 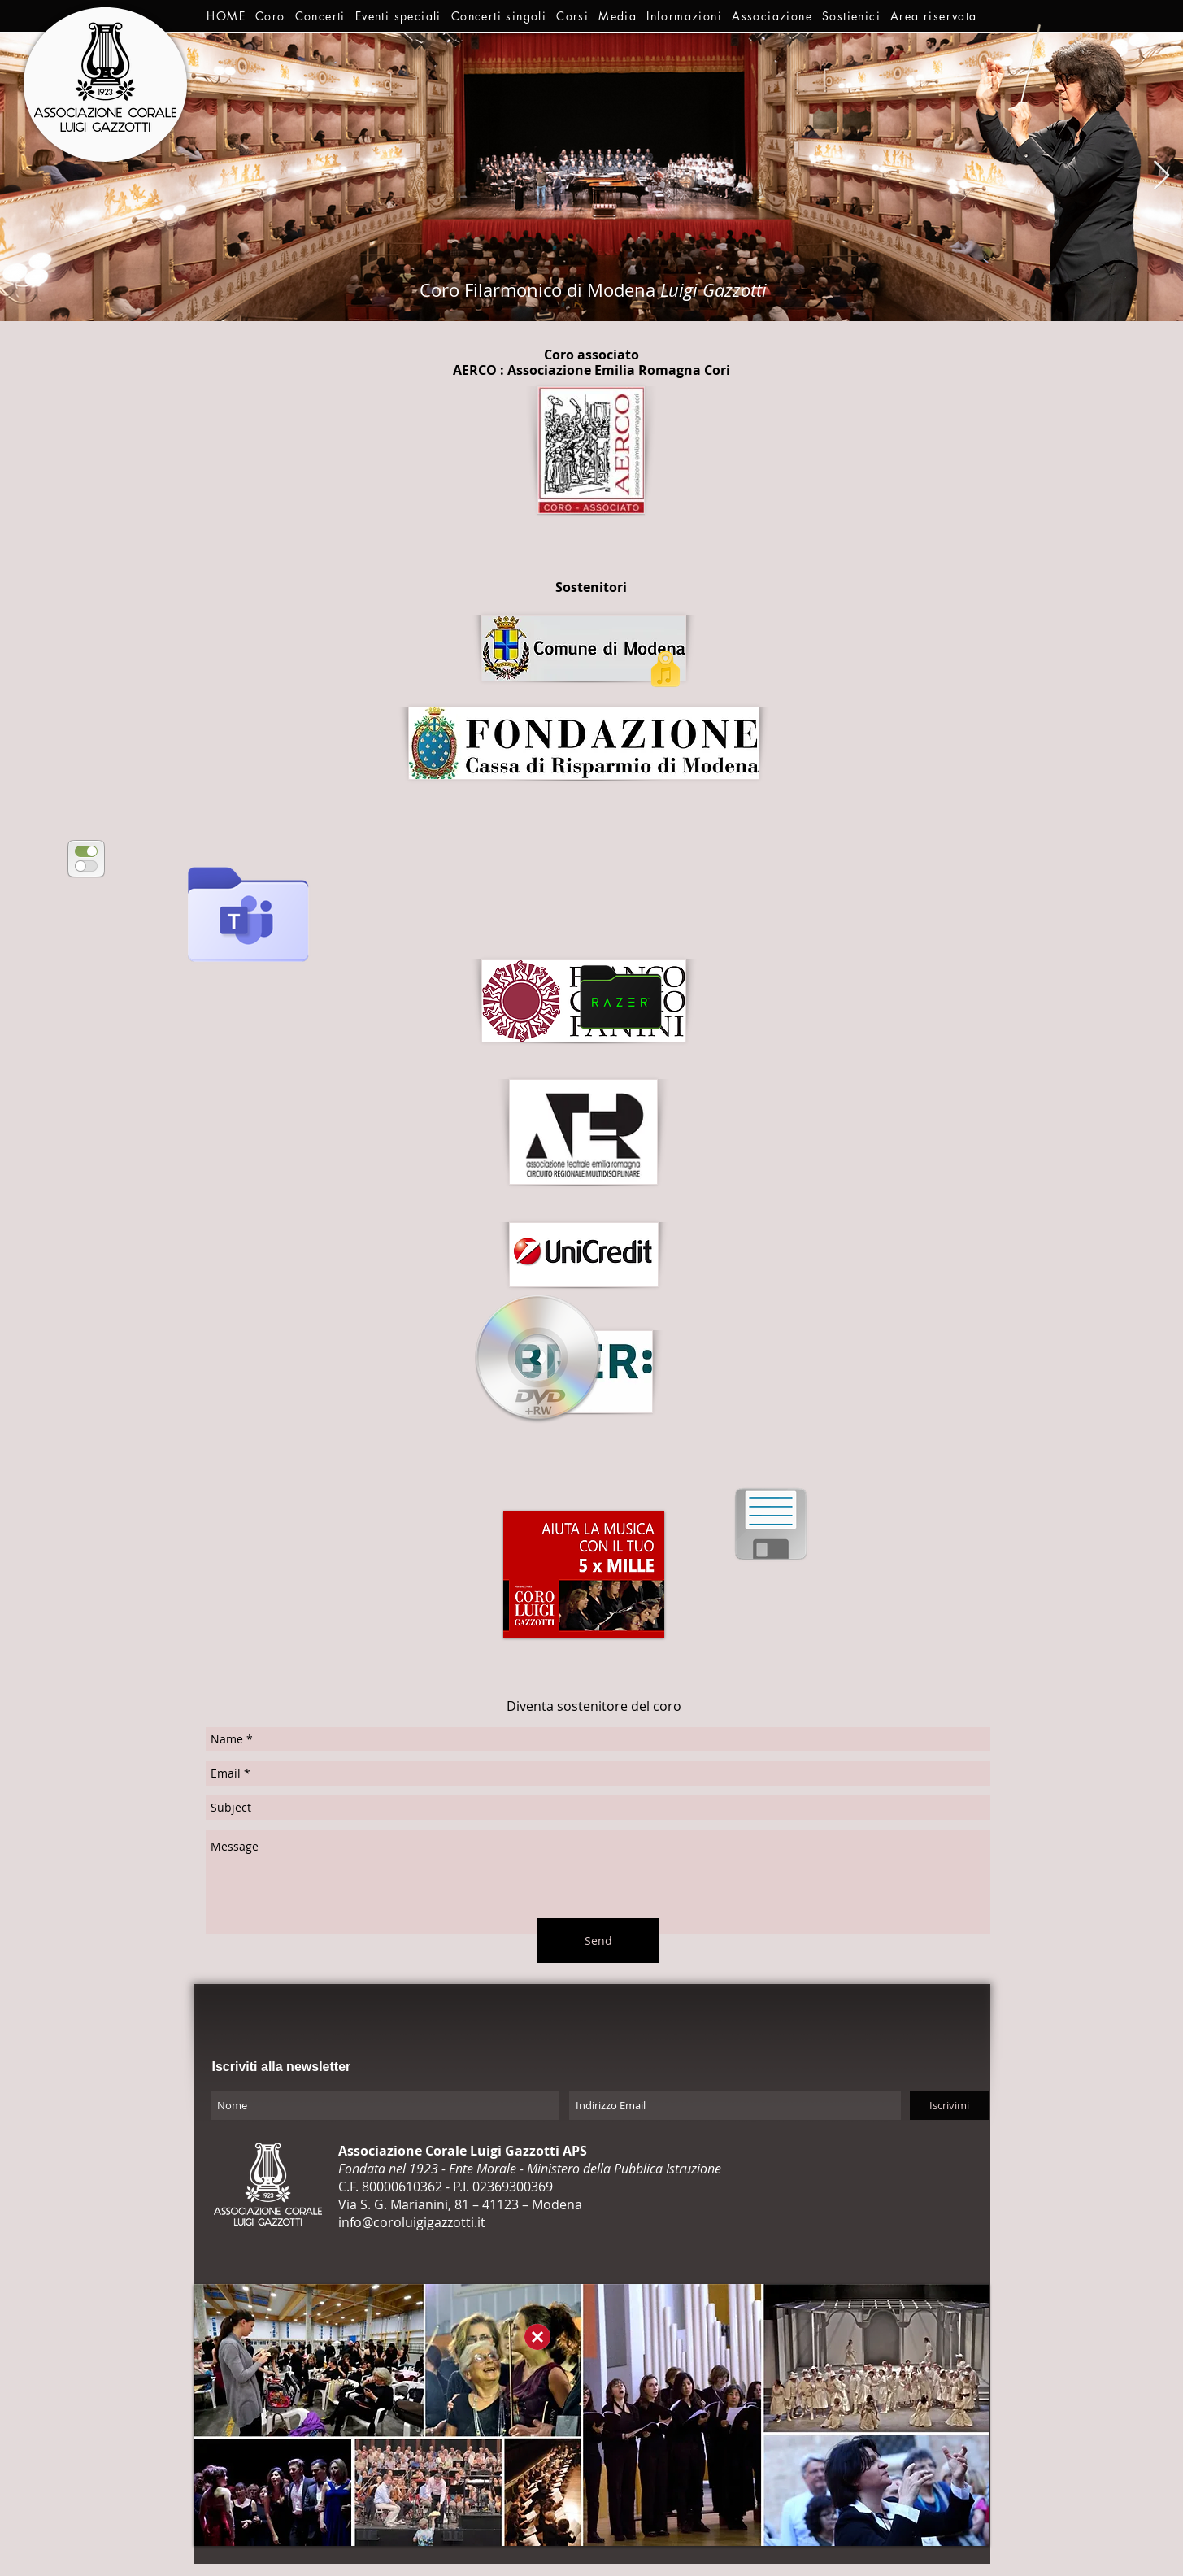 I want to click on folder for razer software or game files, so click(x=620, y=999).